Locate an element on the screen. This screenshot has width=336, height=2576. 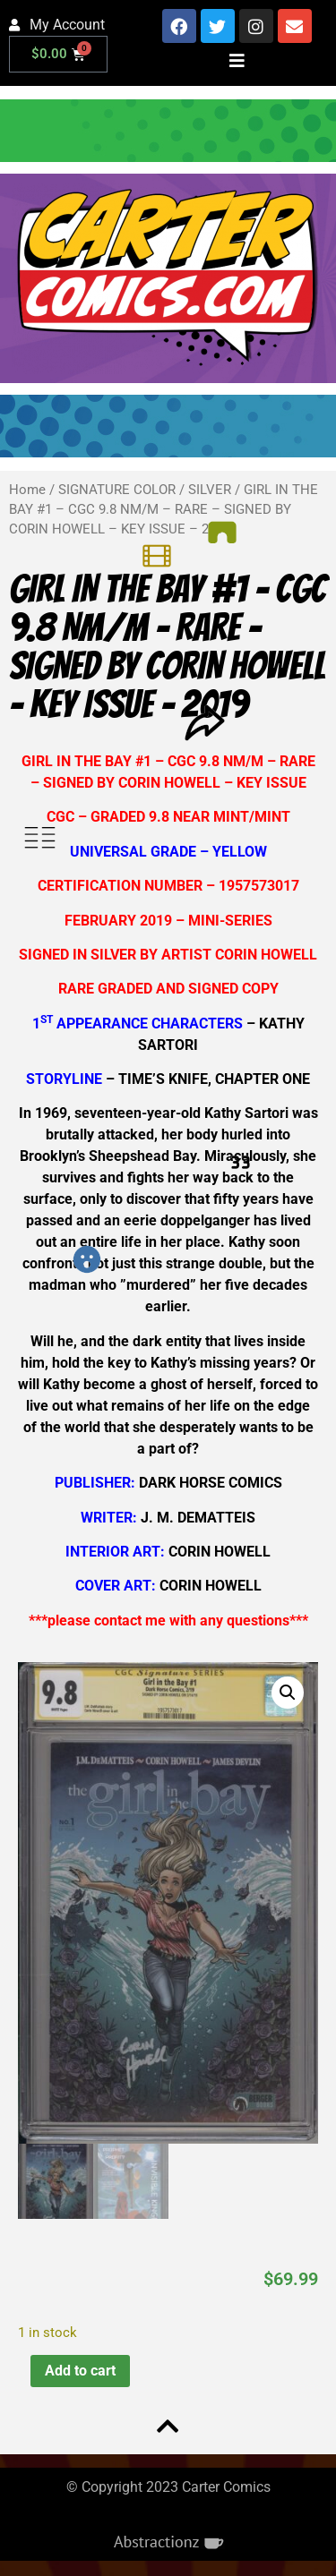
view bridge or infrastructure information is located at coordinates (222, 531).